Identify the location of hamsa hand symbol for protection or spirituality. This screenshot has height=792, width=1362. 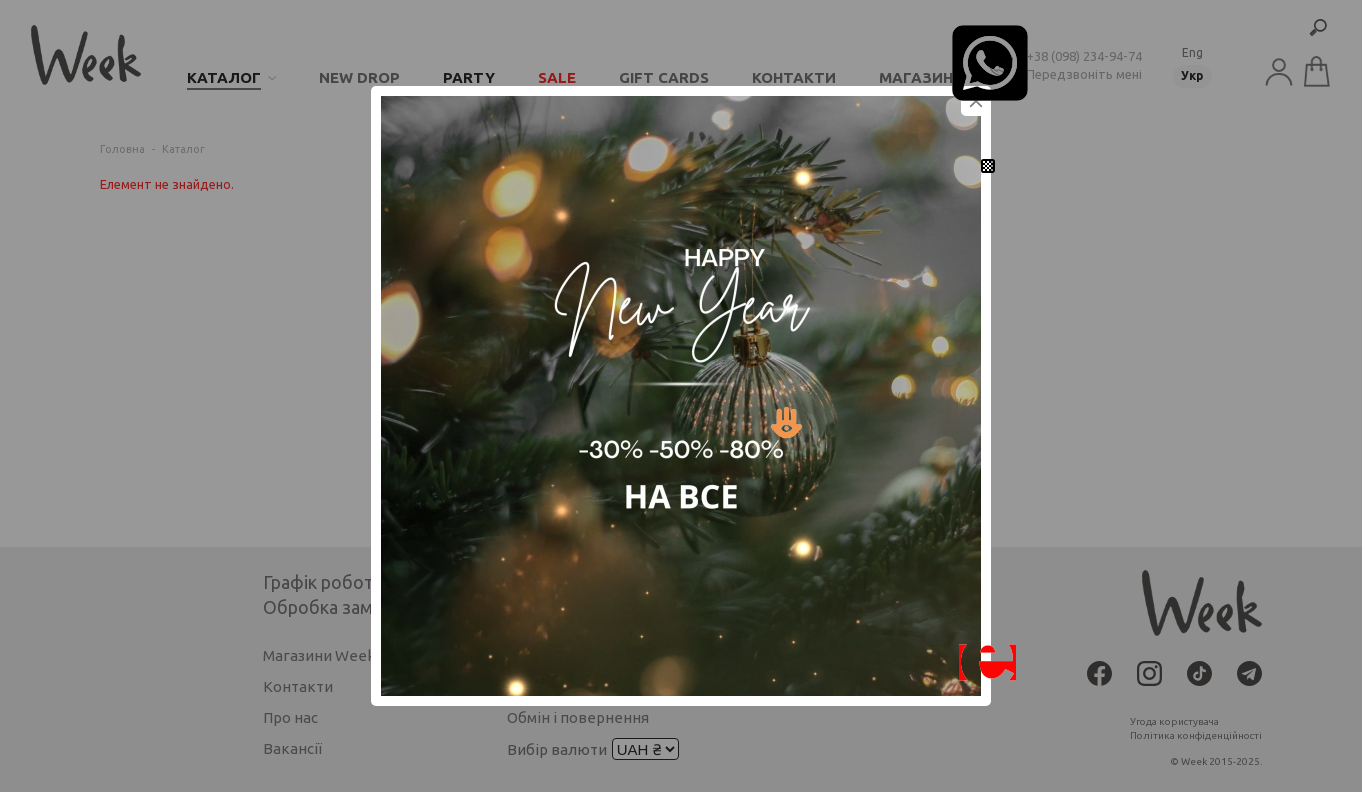
(786, 422).